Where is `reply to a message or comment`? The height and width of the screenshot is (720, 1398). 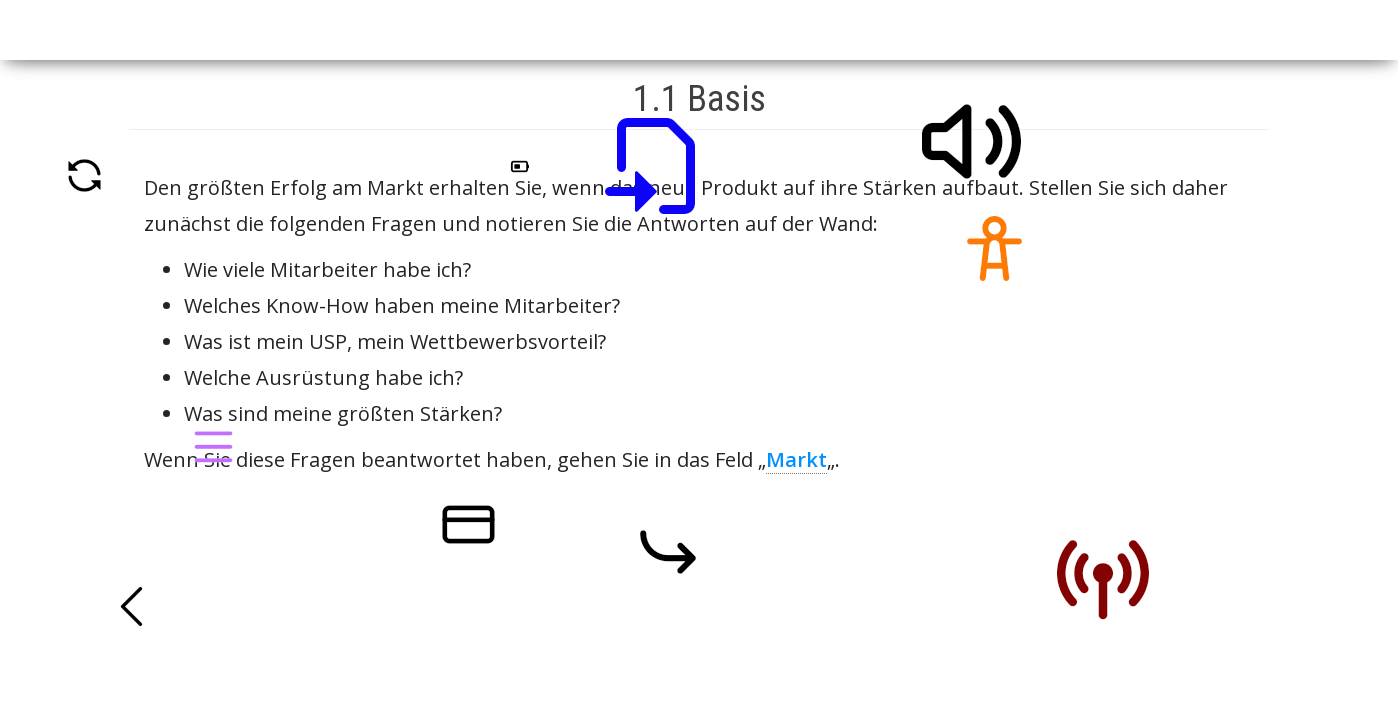 reply to a message or comment is located at coordinates (668, 552).